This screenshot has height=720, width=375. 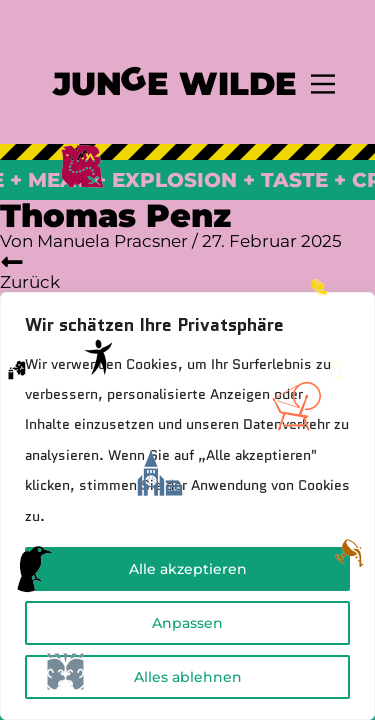 What do you see at coordinates (296, 406) in the screenshot?
I see `spinning wheel crafting or fiber arts activity` at bounding box center [296, 406].